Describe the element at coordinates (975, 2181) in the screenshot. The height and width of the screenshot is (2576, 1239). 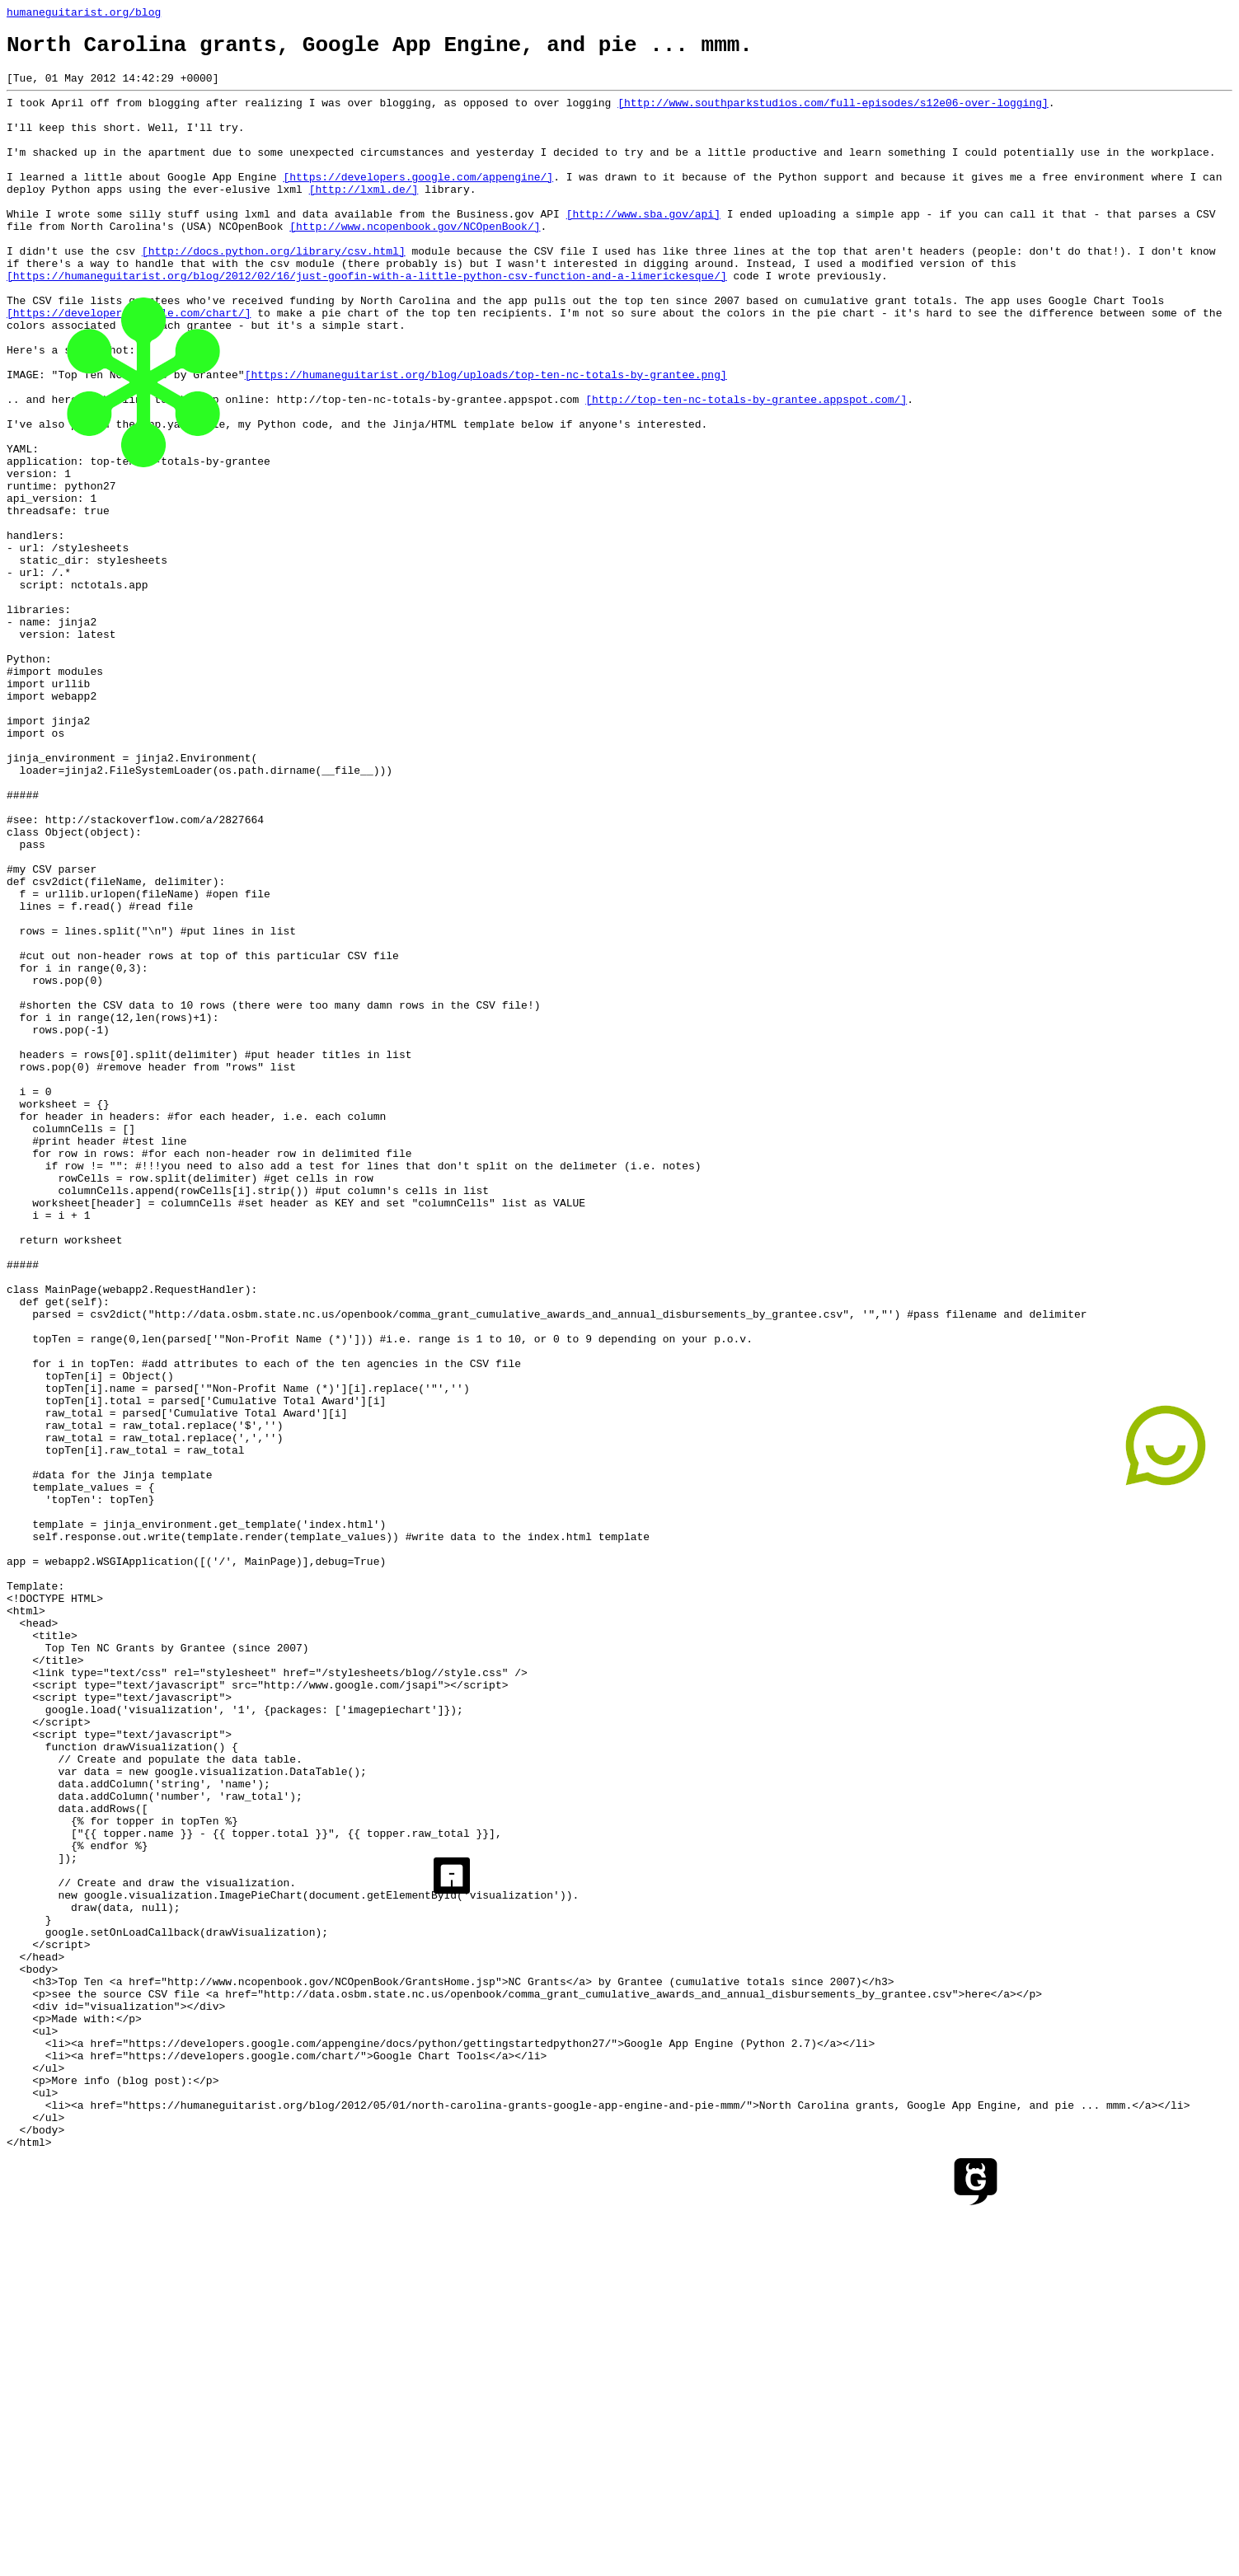
I see `link to GNU Social profile` at that location.